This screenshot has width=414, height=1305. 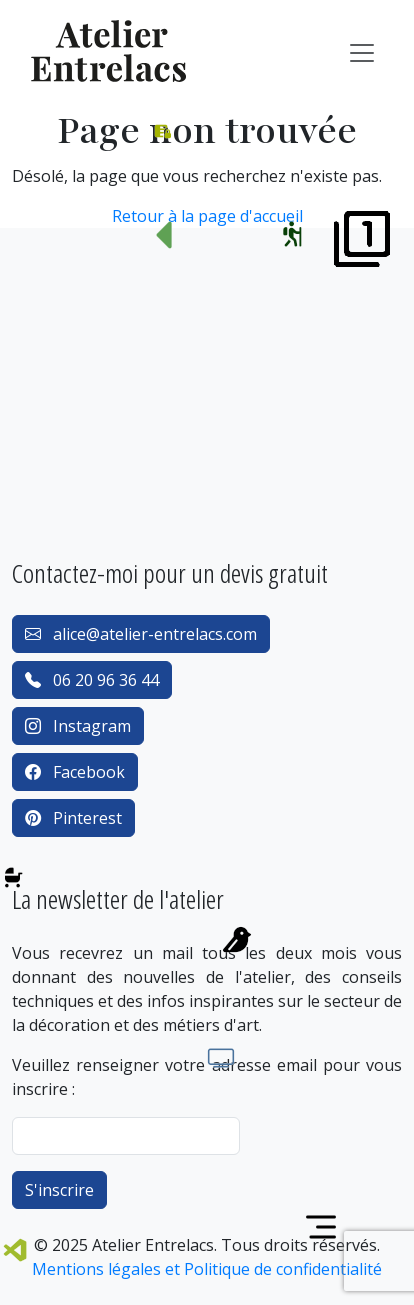 What do you see at coordinates (237, 940) in the screenshot?
I see `access twitter or social media sharing` at bounding box center [237, 940].